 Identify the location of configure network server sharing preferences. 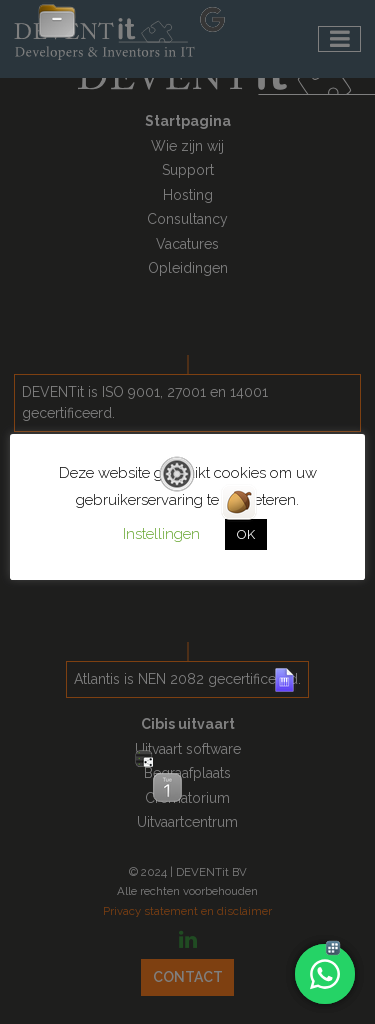
(144, 759).